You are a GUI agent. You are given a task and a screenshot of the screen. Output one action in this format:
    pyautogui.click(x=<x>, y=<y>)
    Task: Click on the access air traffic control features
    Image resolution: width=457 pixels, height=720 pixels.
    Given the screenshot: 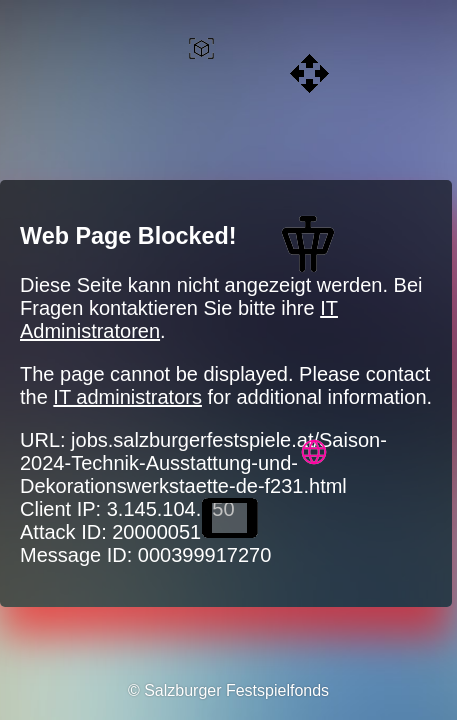 What is the action you would take?
    pyautogui.click(x=308, y=244)
    